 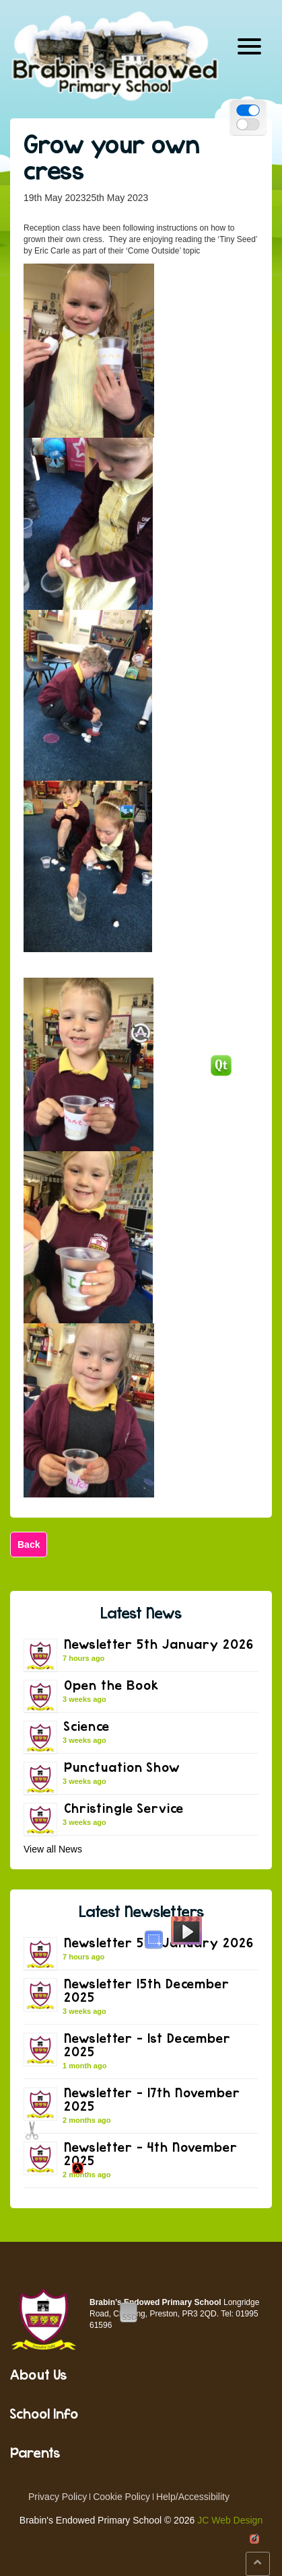 I want to click on indicates a solid state drive in the system, so click(x=129, y=2312).